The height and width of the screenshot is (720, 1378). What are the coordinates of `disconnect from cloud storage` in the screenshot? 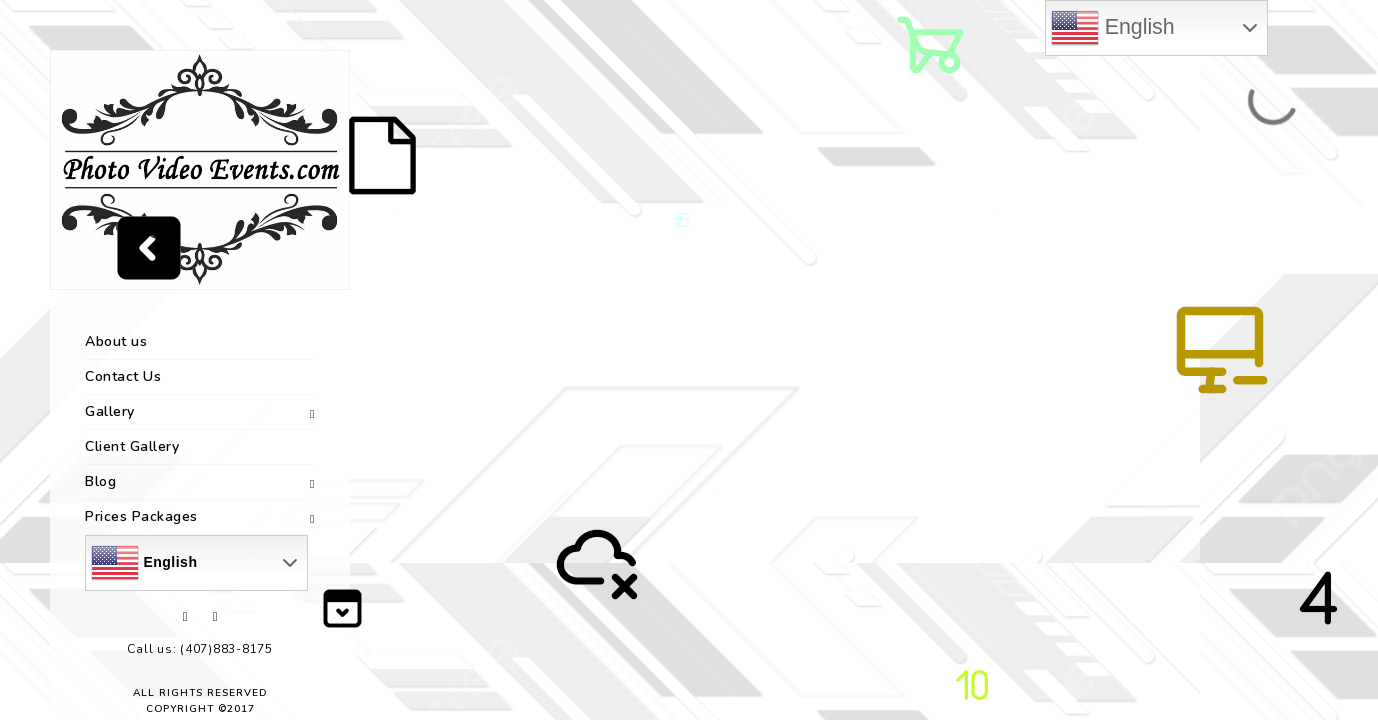 It's located at (597, 559).